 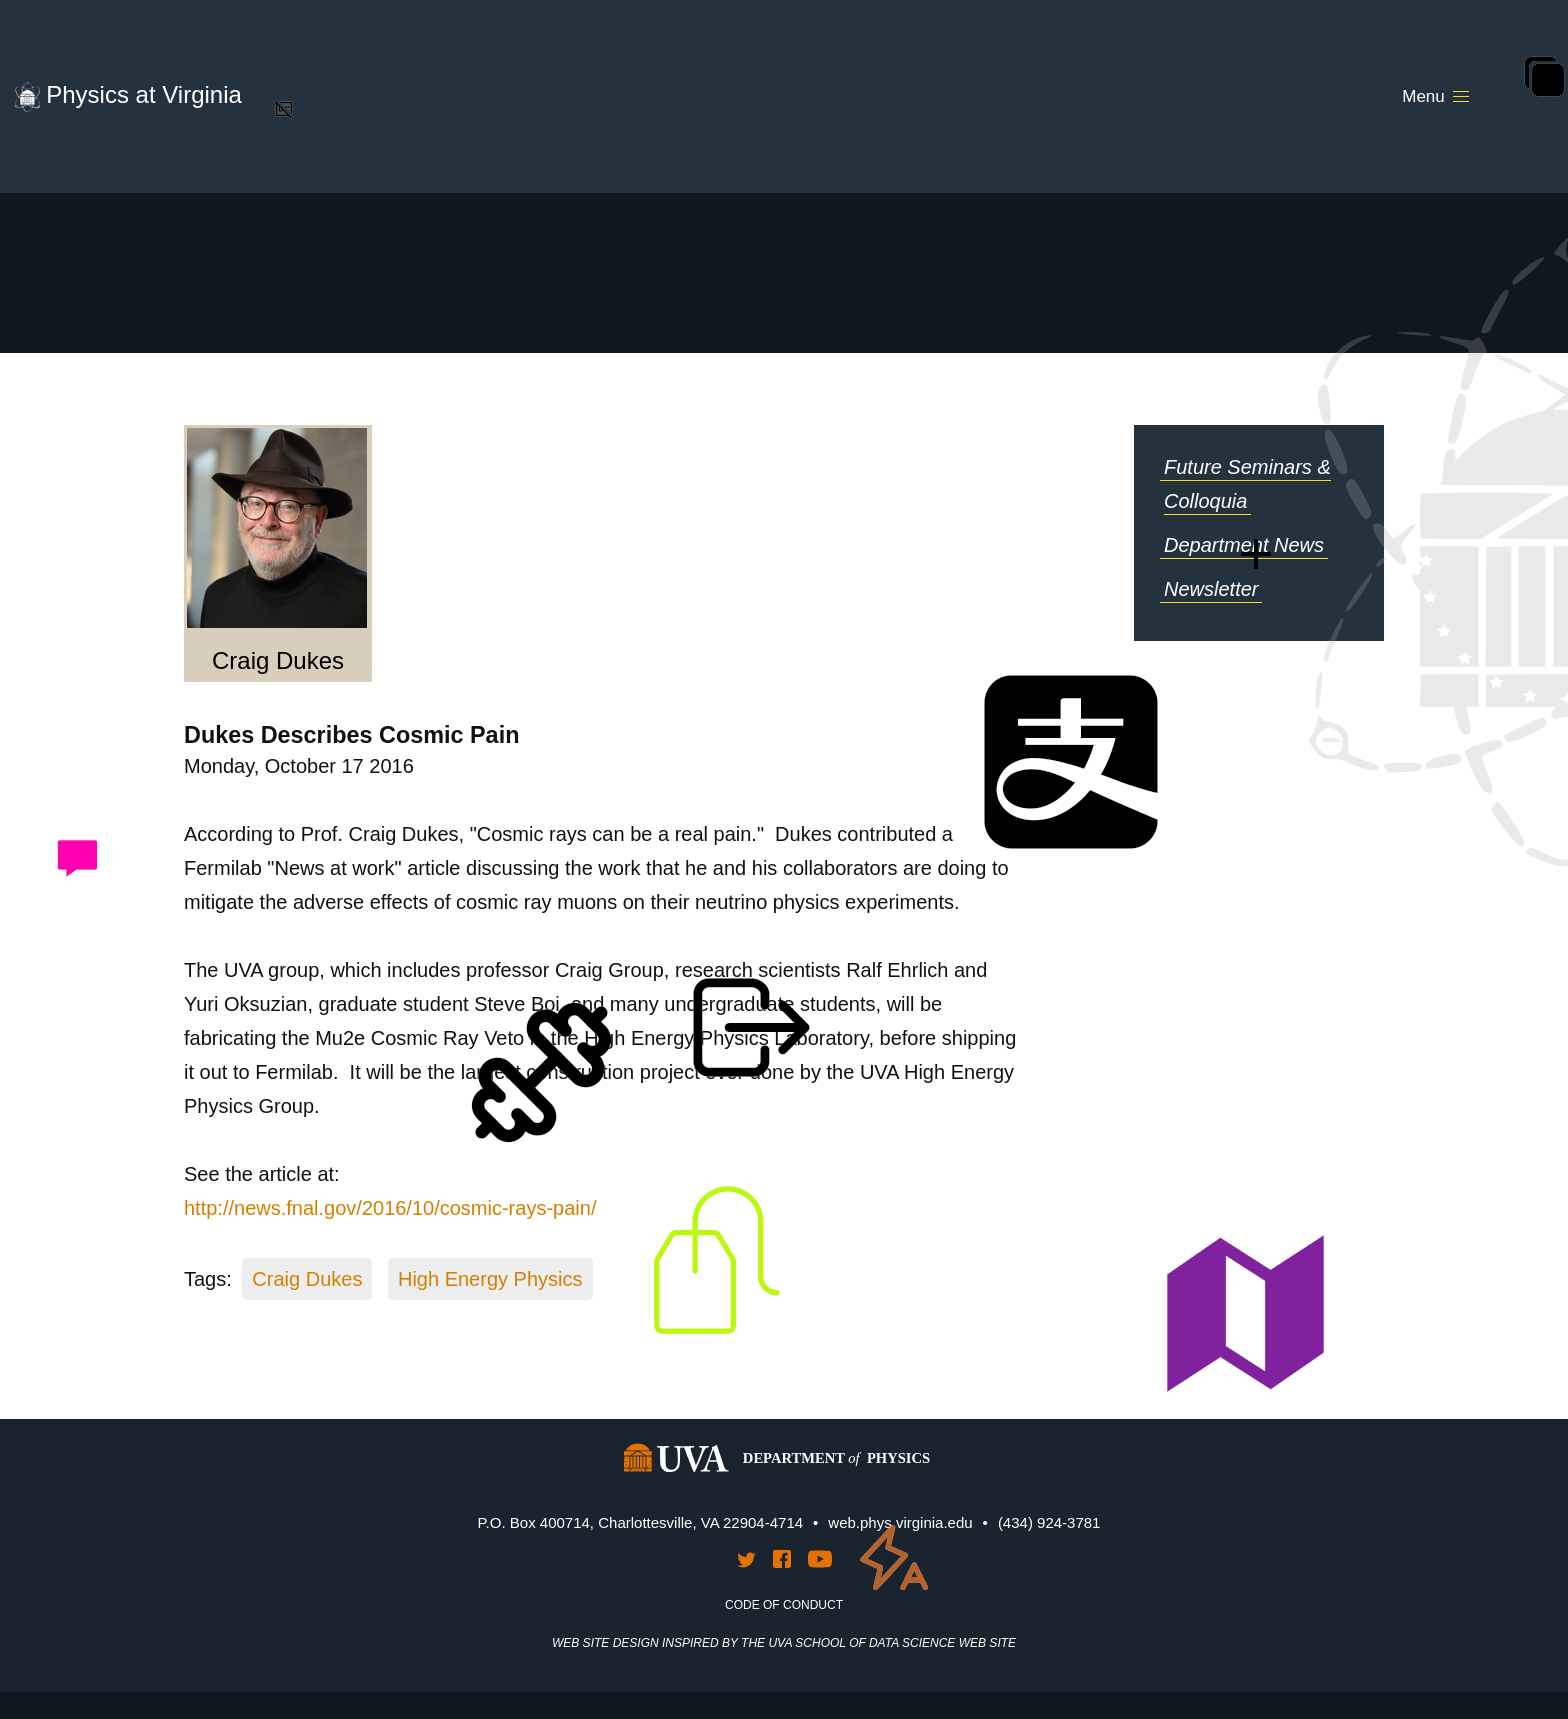 What do you see at coordinates (1256, 554) in the screenshot?
I see `add a new item` at bounding box center [1256, 554].